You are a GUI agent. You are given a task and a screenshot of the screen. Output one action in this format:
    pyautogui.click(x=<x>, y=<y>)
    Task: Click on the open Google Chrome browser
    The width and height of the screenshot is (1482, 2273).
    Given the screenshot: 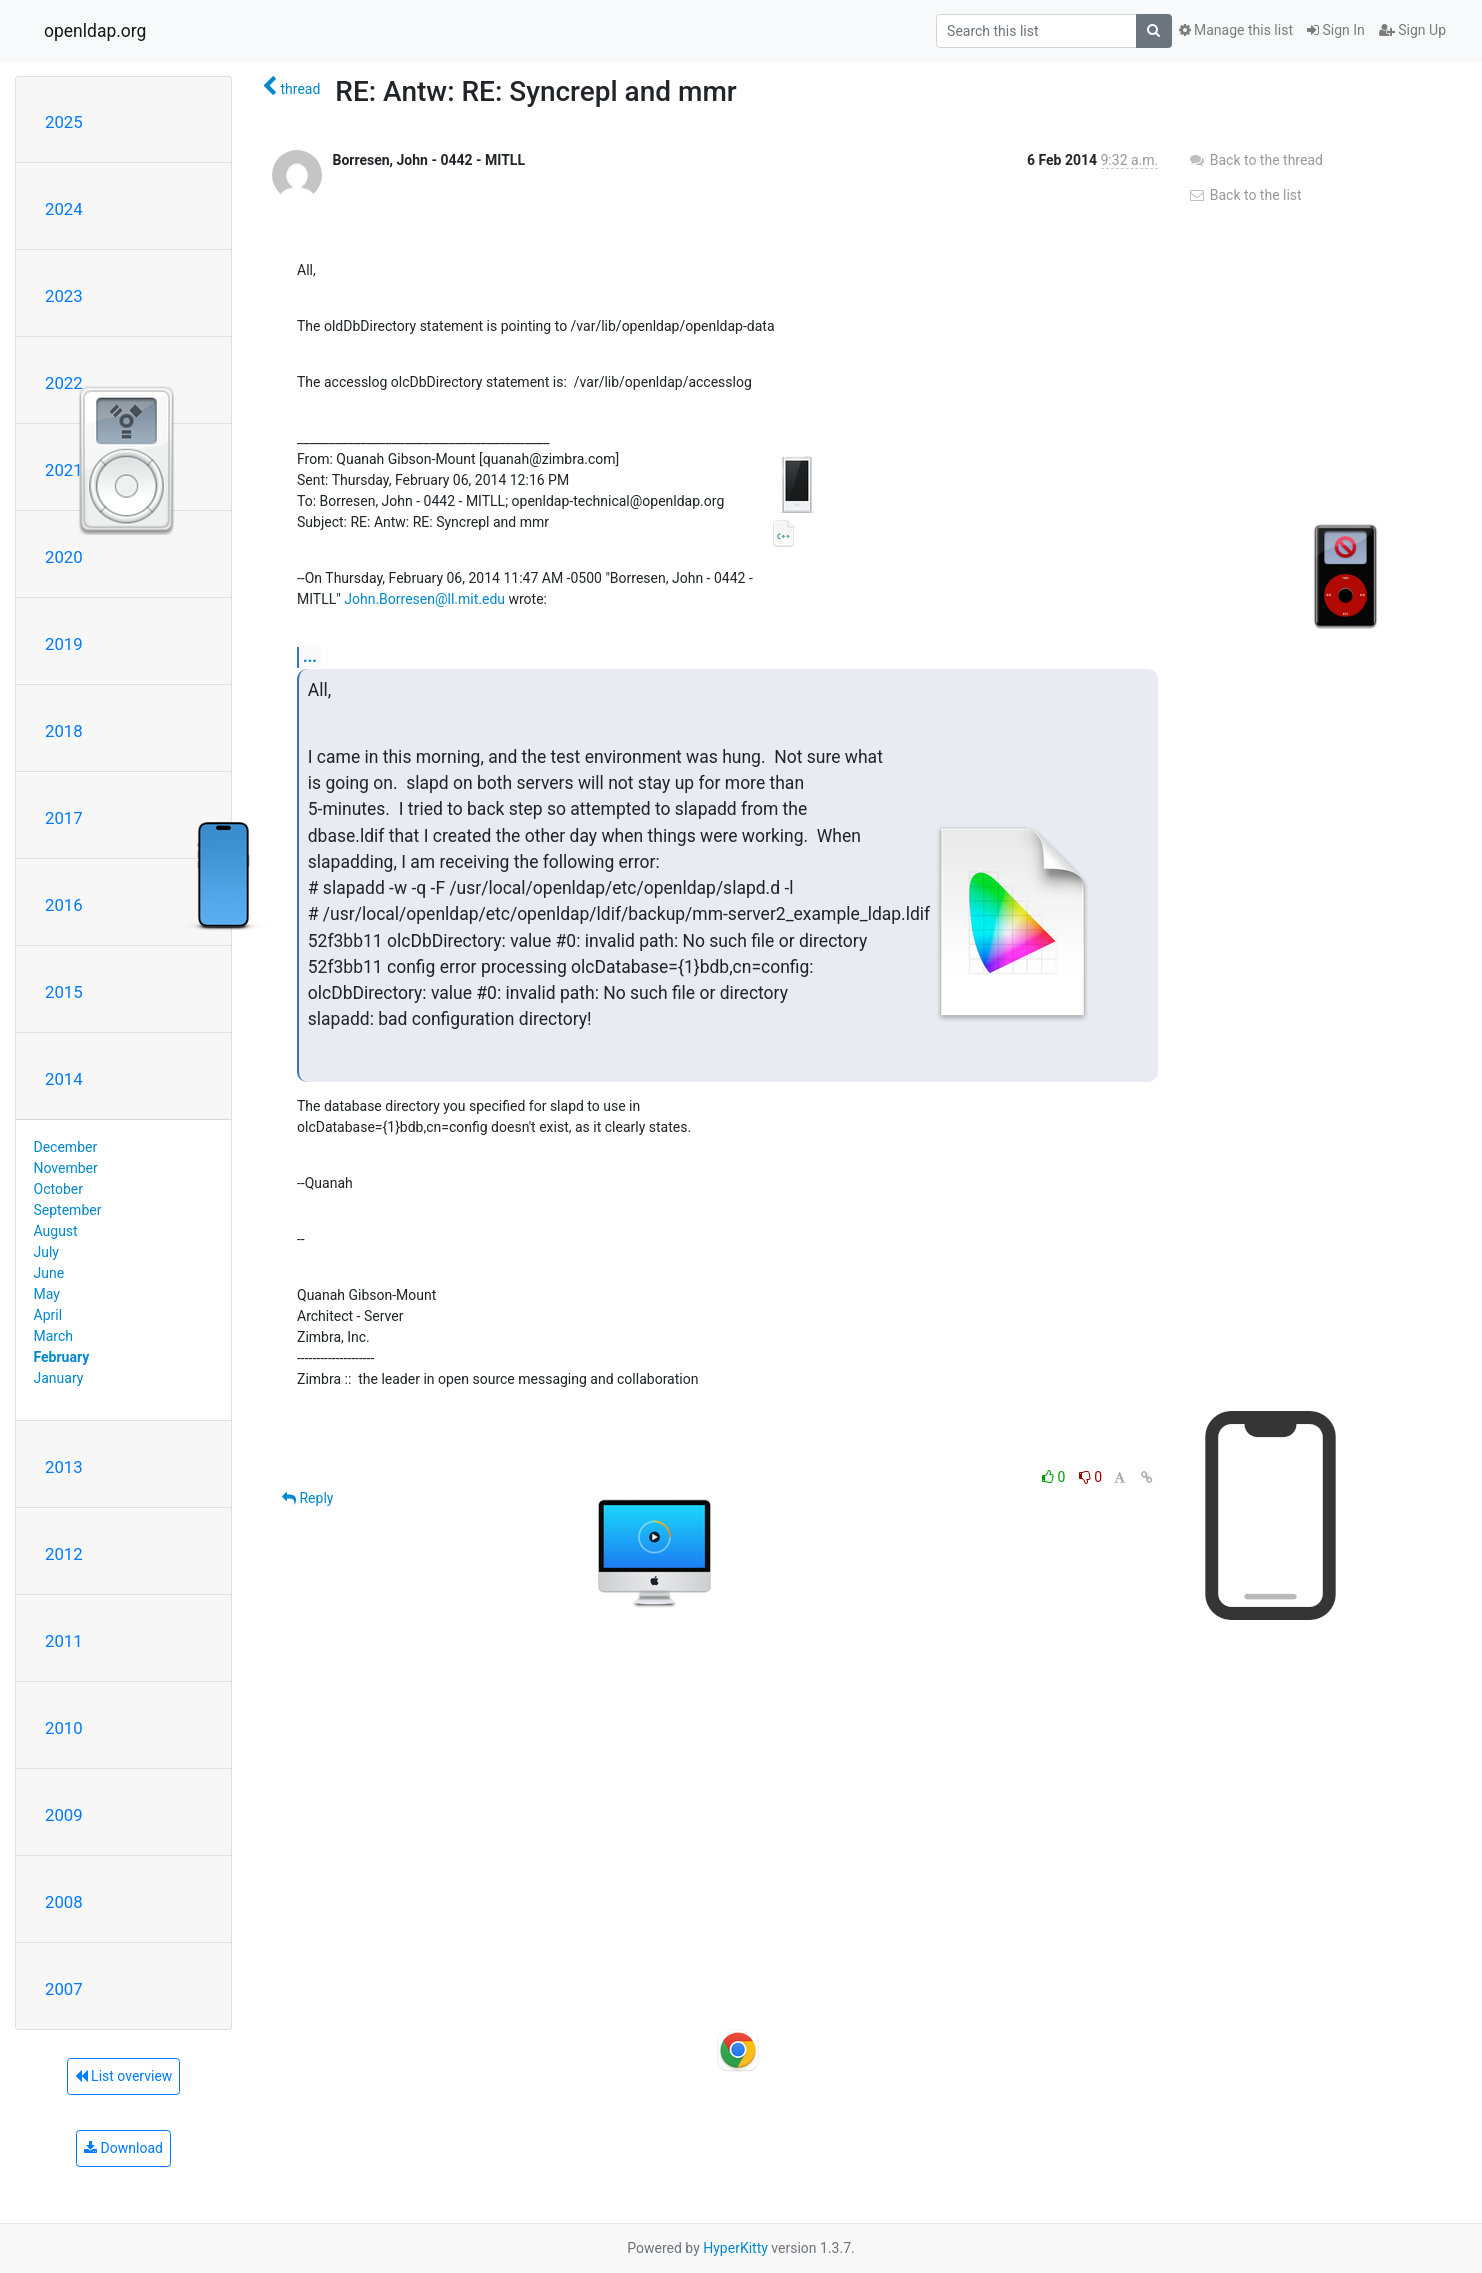 What is the action you would take?
    pyautogui.click(x=738, y=2050)
    